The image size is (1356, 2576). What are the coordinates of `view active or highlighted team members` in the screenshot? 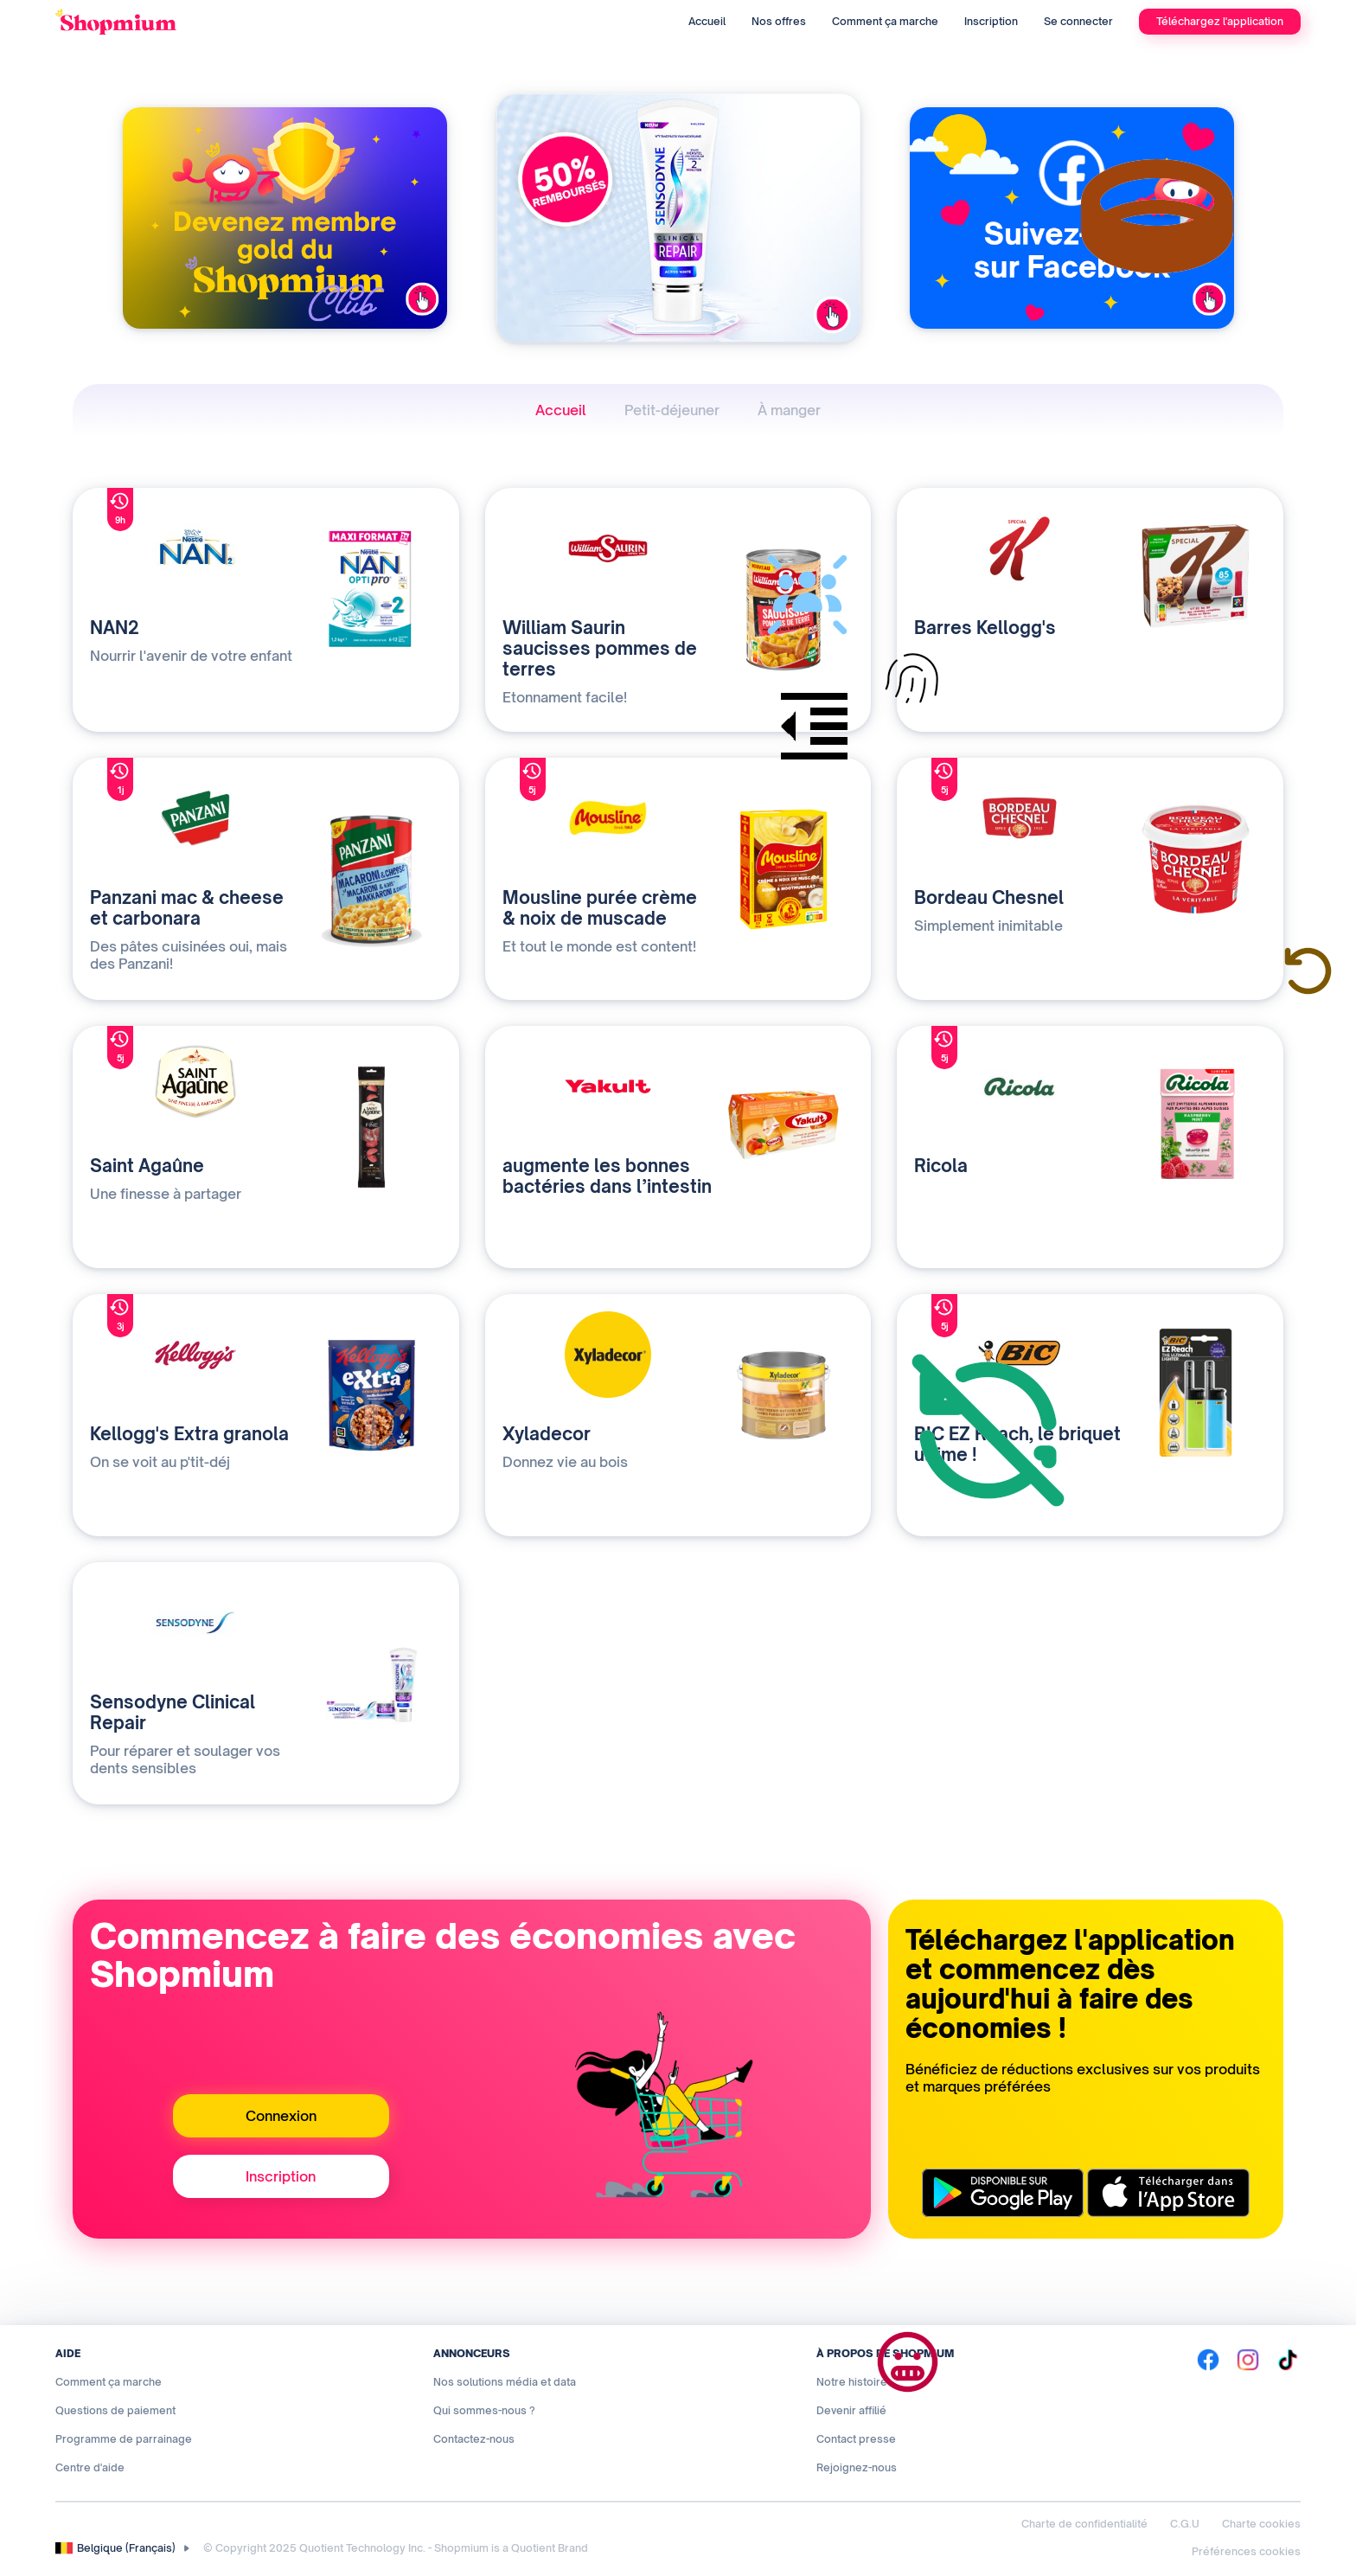 It's located at (807, 594).